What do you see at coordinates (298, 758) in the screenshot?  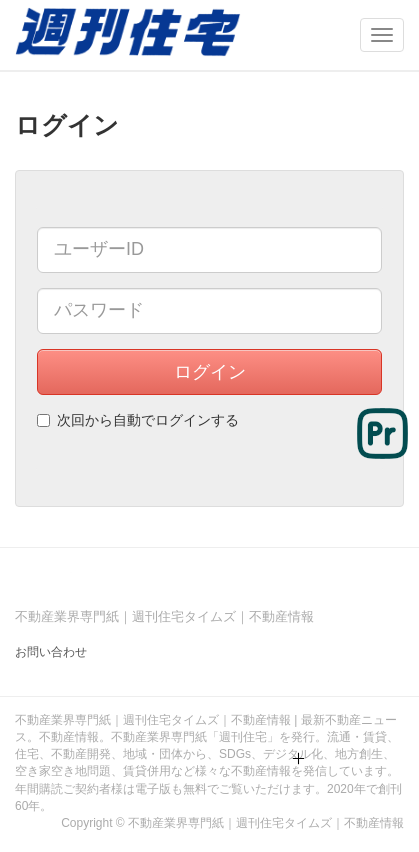 I see `add a new item` at bounding box center [298, 758].